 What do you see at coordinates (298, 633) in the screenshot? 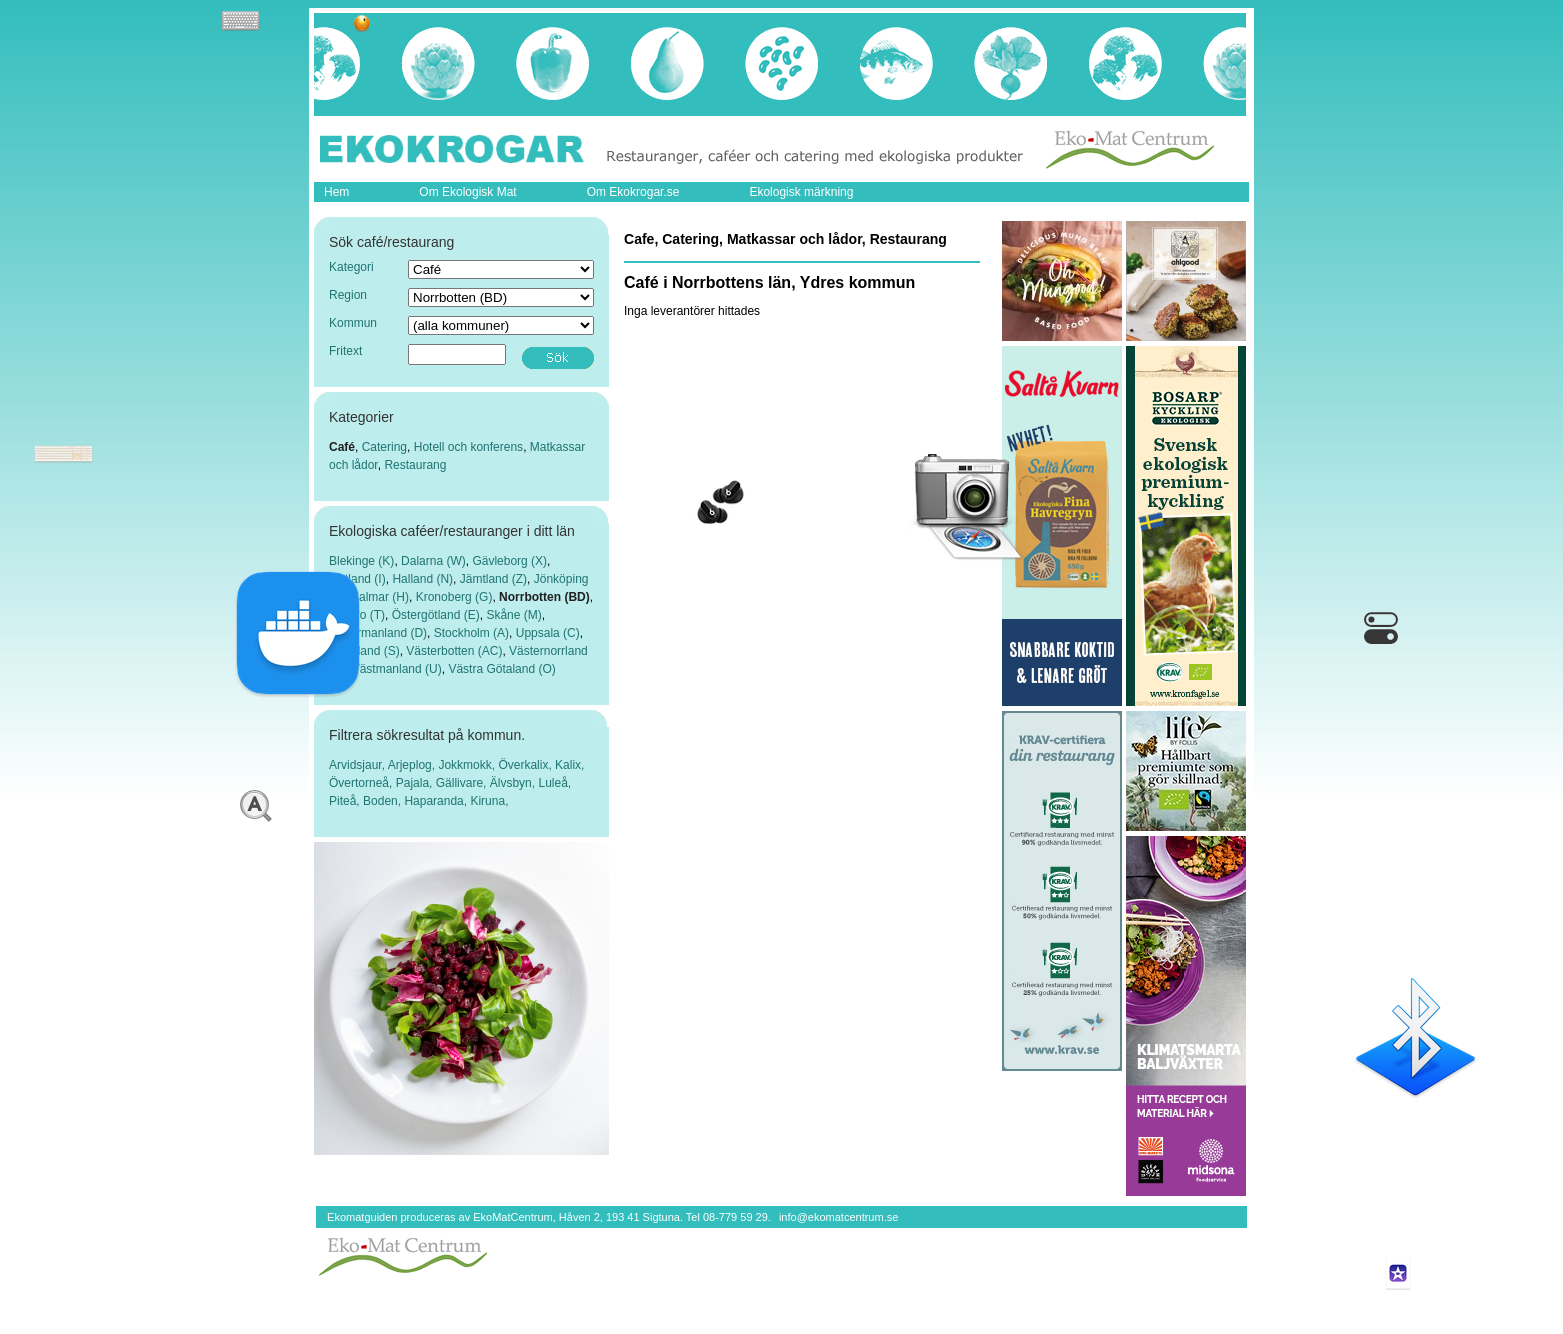
I see `open Docker Desktop application` at bounding box center [298, 633].